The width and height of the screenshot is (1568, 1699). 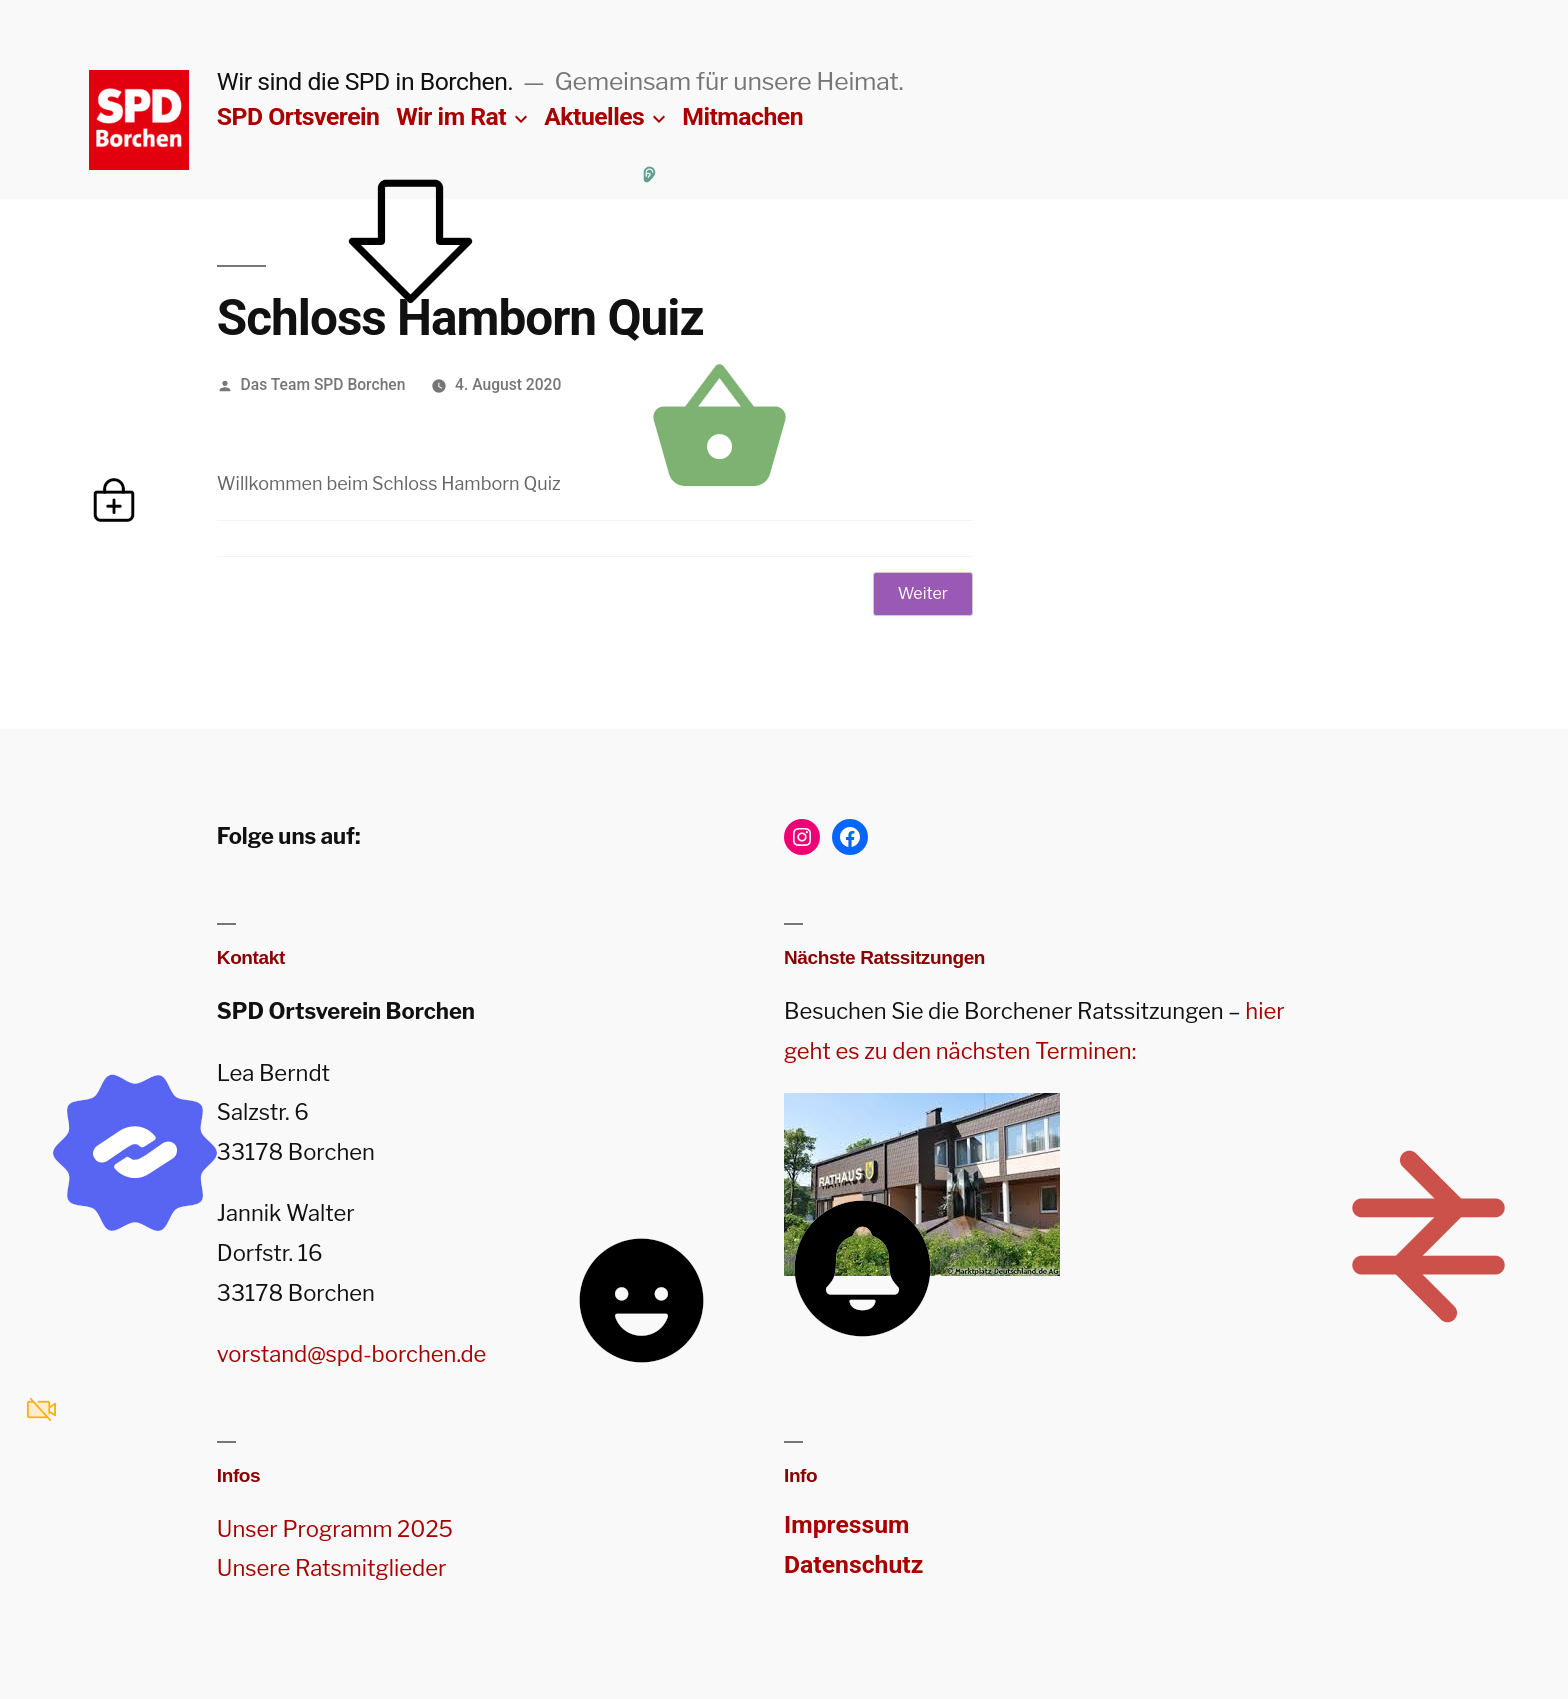 I want to click on download a file or content, so click(x=410, y=236).